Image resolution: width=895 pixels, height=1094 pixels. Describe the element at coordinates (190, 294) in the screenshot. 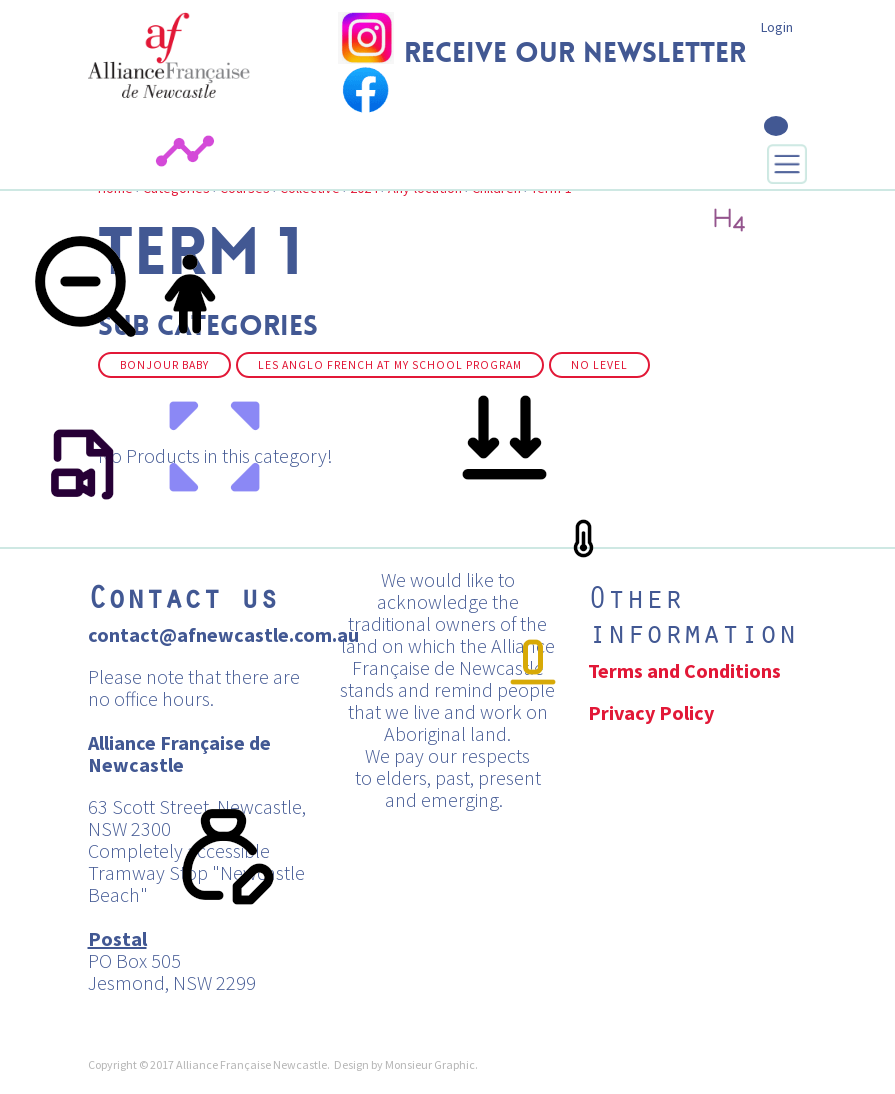

I see `indicates female or women's restroom` at that location.